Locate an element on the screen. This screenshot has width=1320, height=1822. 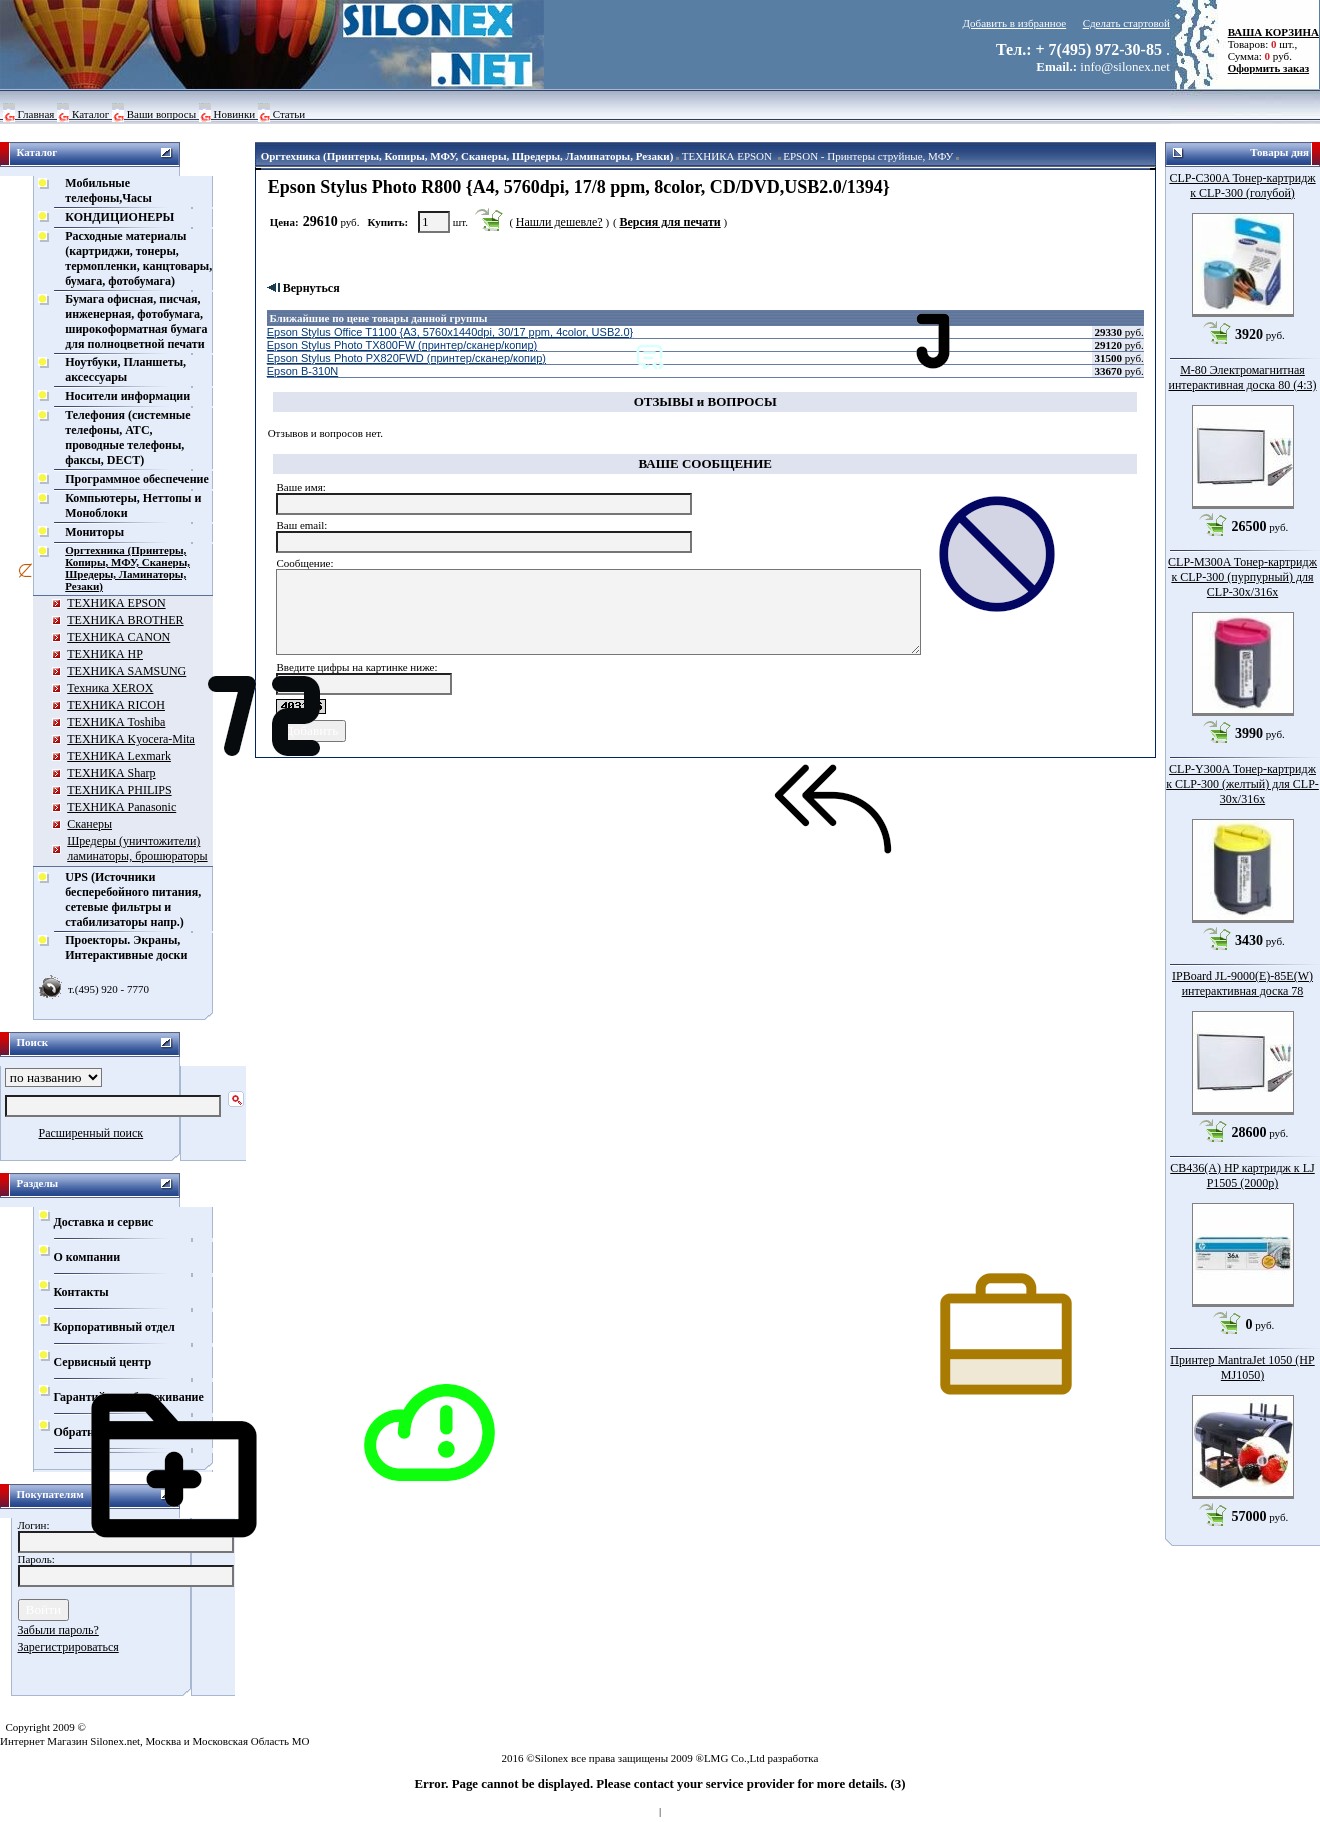
cloud storage warning or error is located at coordinates (429, 1432).